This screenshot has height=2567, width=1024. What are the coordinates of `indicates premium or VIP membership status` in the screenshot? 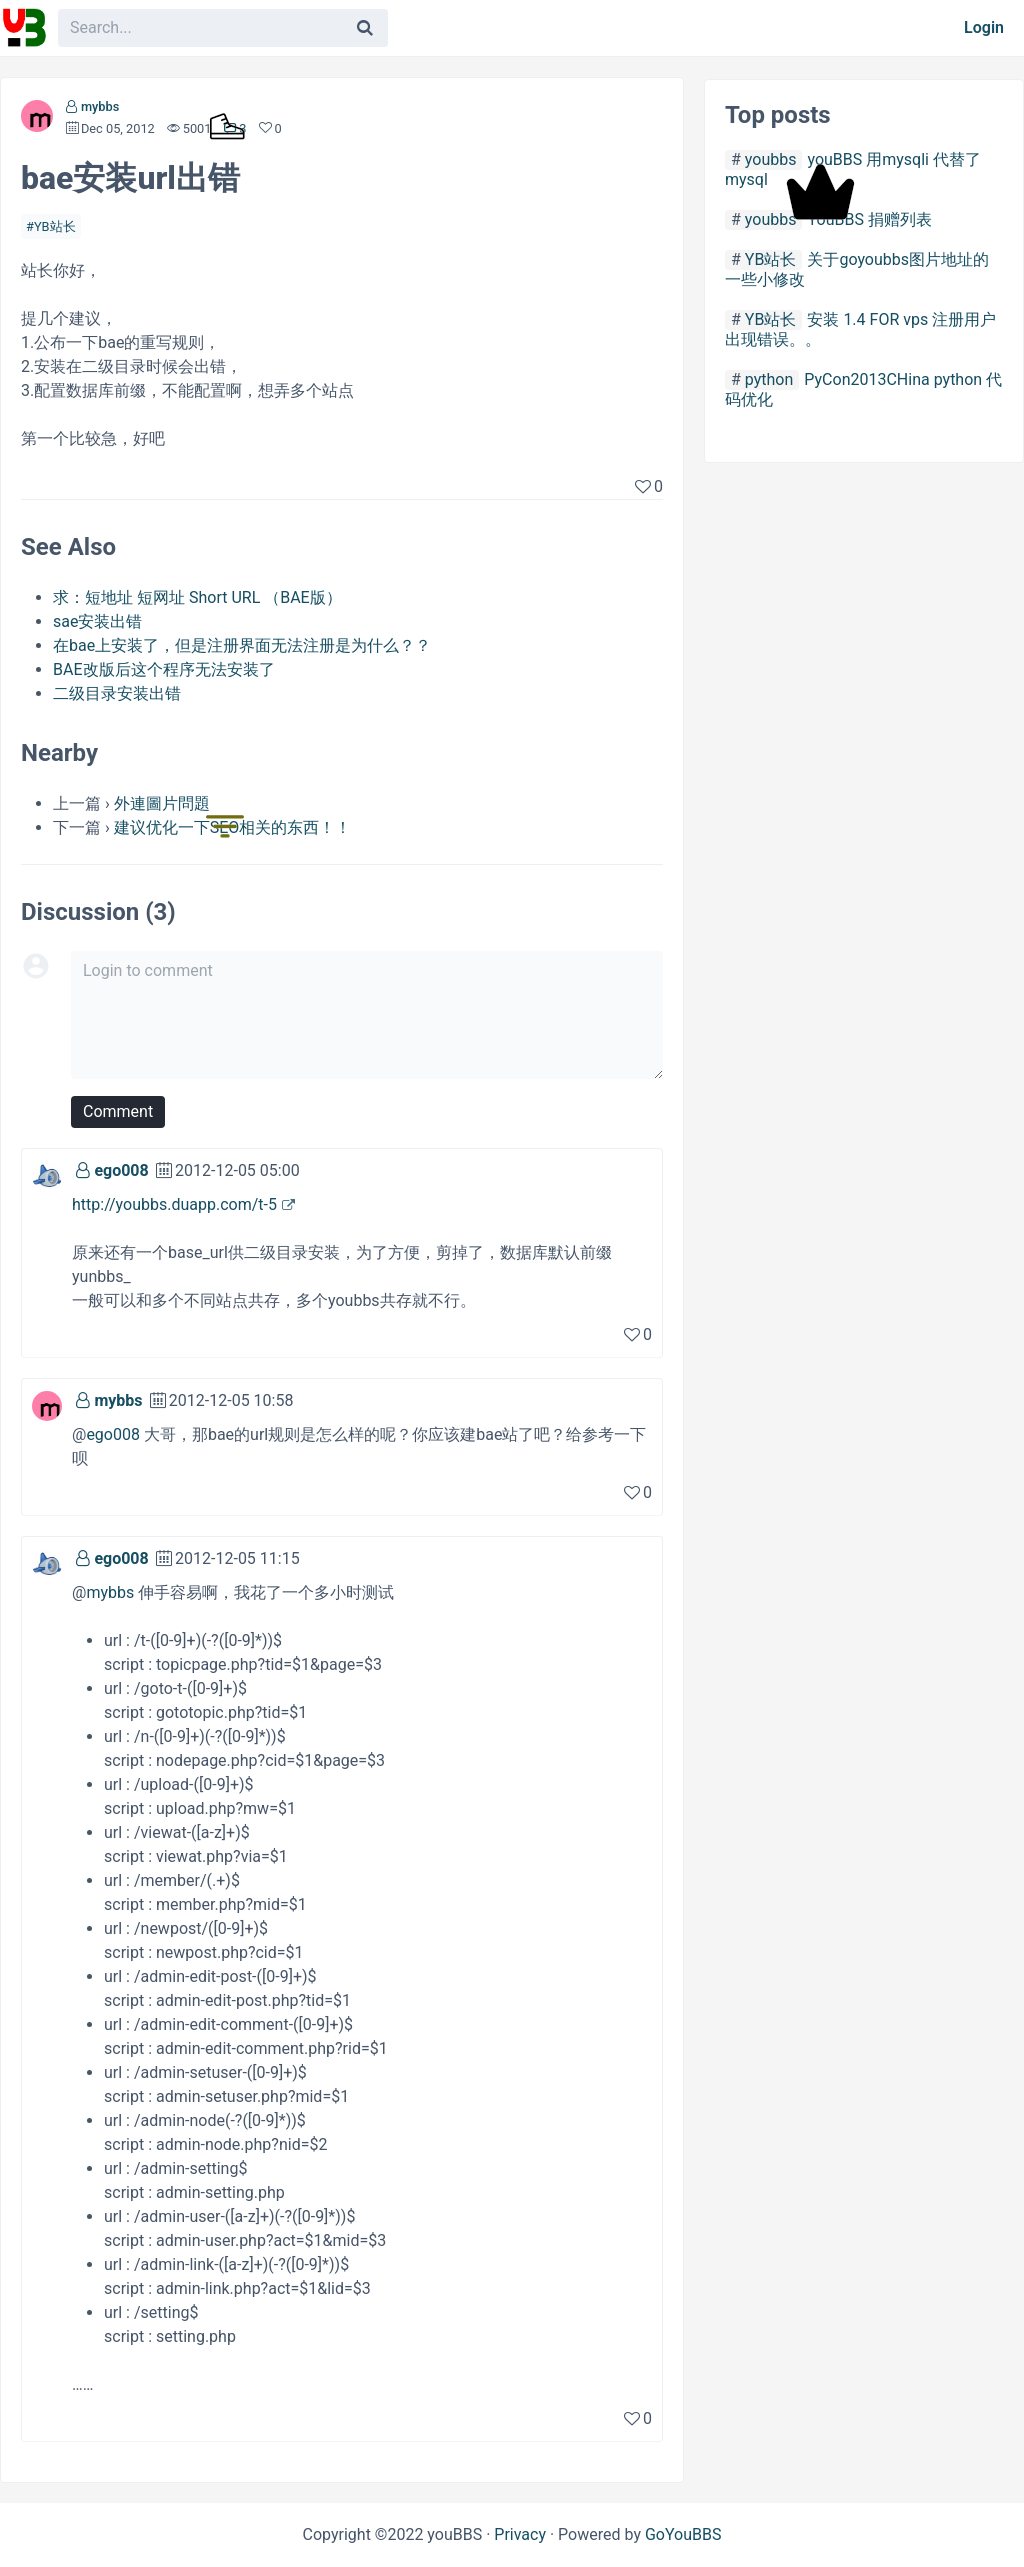 It's located at (820, 195).